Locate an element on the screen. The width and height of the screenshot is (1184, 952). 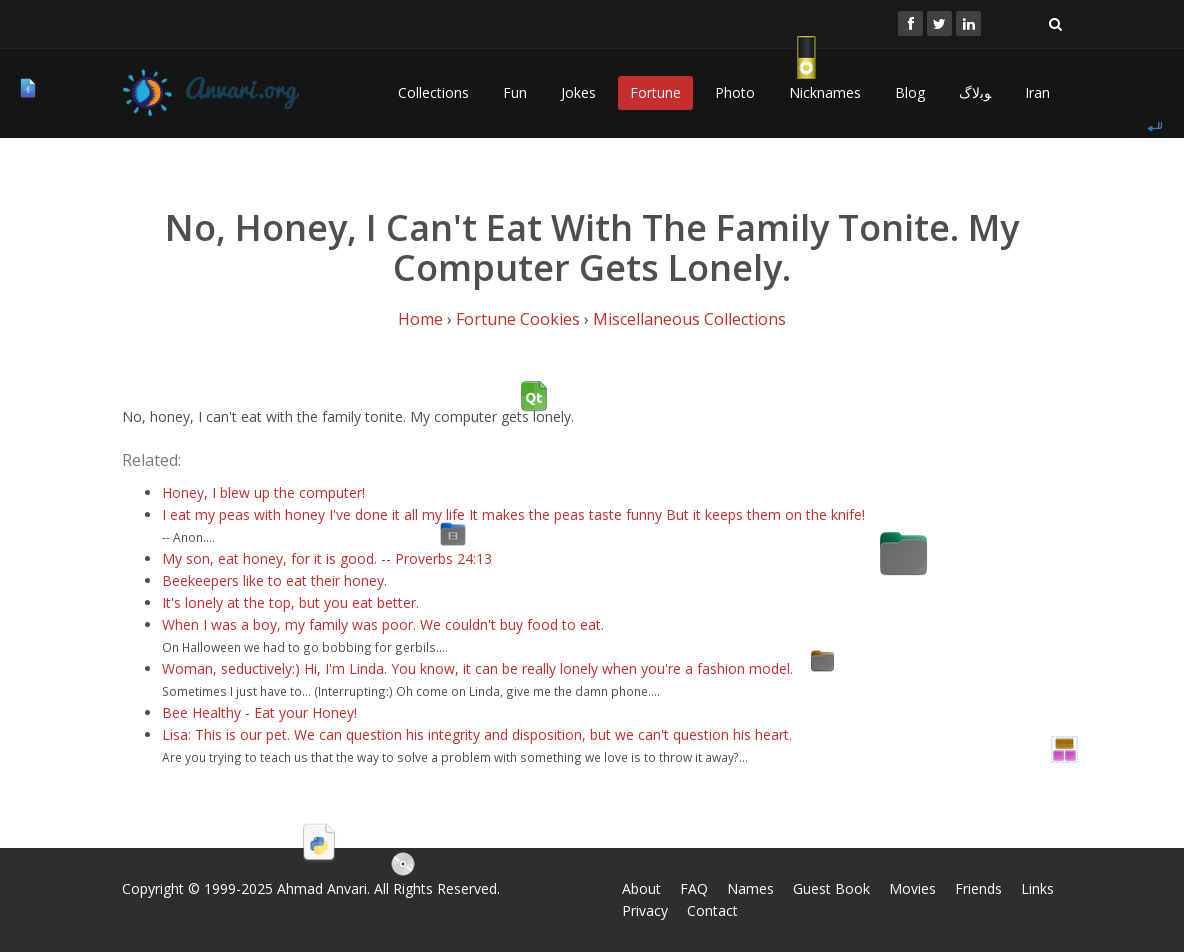
send file via bluetooth is located at coordinates (28, 88).